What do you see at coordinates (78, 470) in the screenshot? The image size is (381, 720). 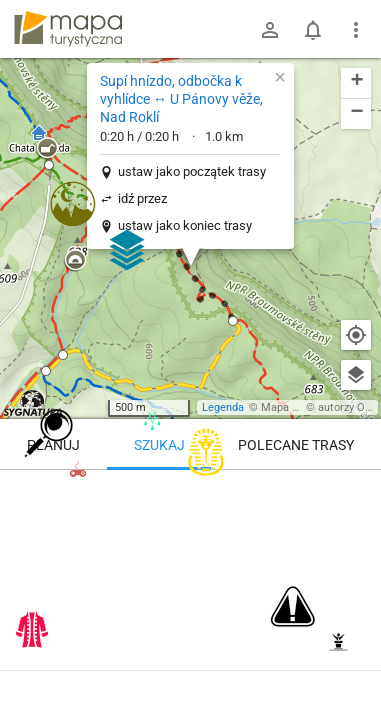 I see `access gaming features or settings` at bounding box center [78, 470].